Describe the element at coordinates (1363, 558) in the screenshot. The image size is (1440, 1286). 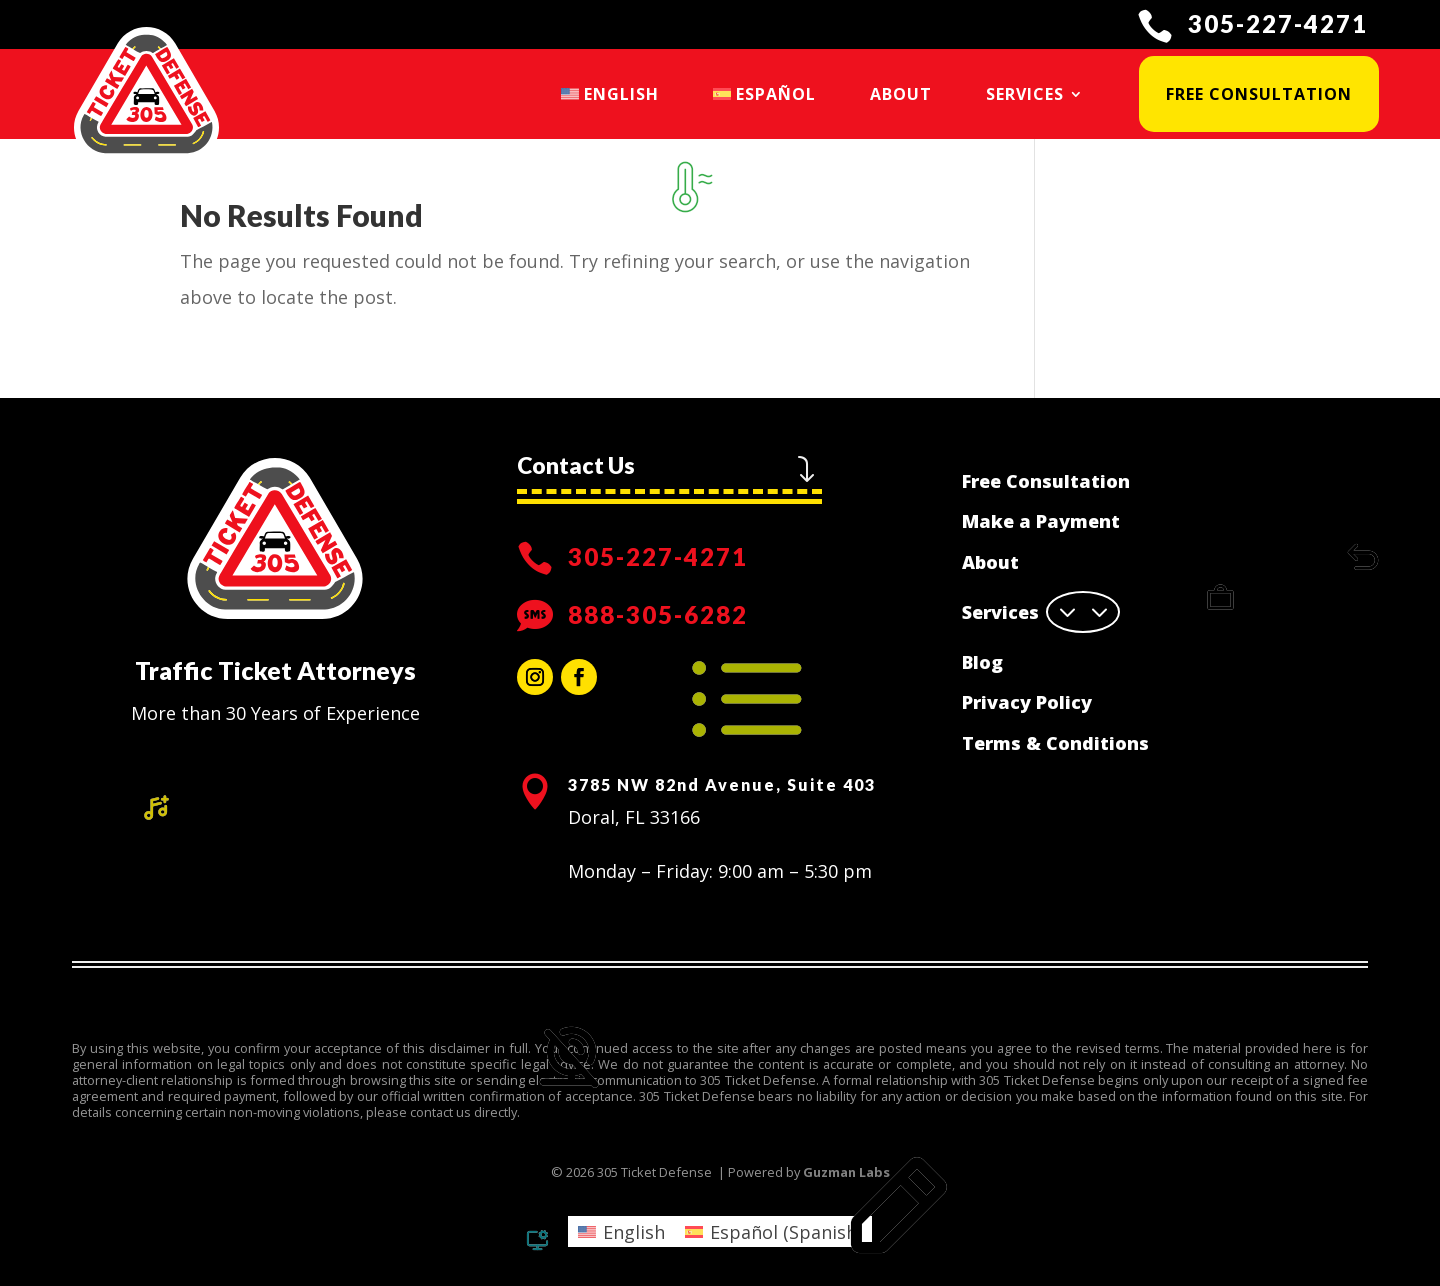
I see `undo previous action` at that location.